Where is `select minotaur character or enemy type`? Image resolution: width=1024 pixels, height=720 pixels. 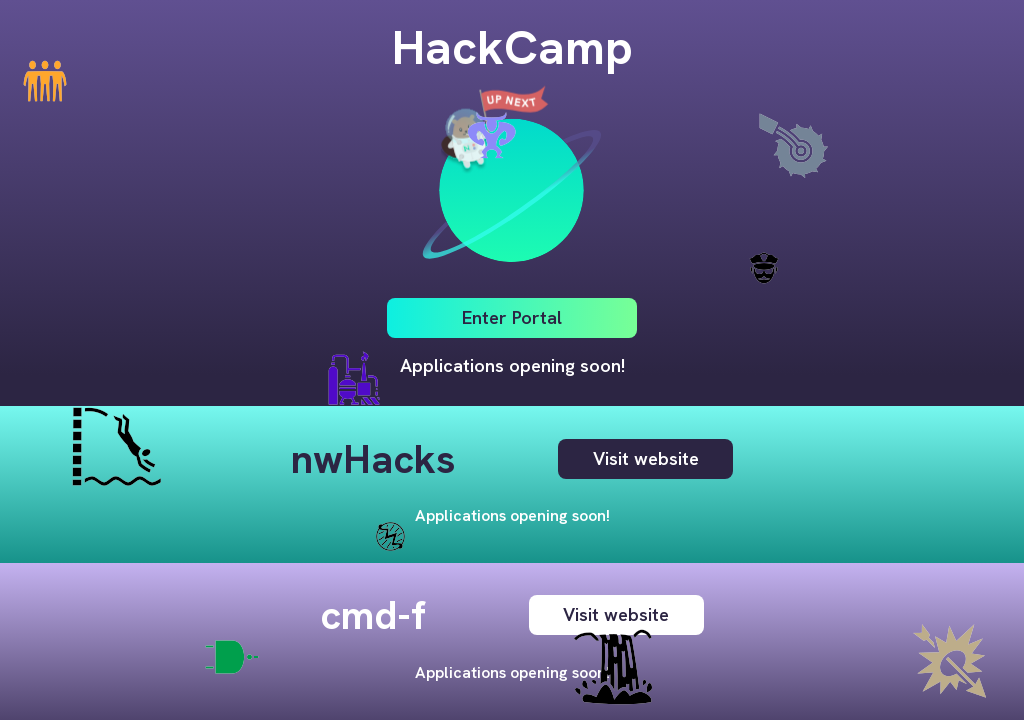 select minotaur character or enemy type is located at coordinates (491, 135).